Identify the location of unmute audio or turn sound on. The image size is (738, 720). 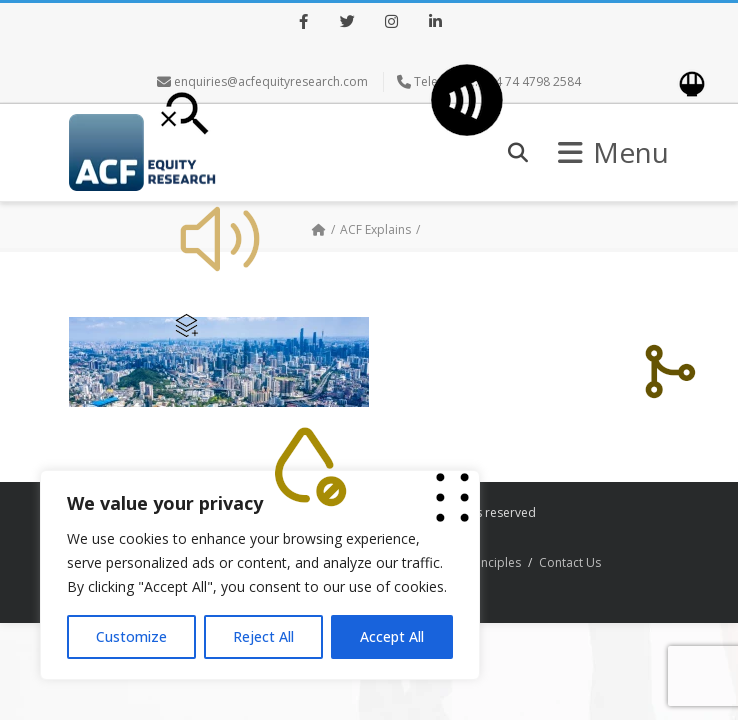
(220, 239).